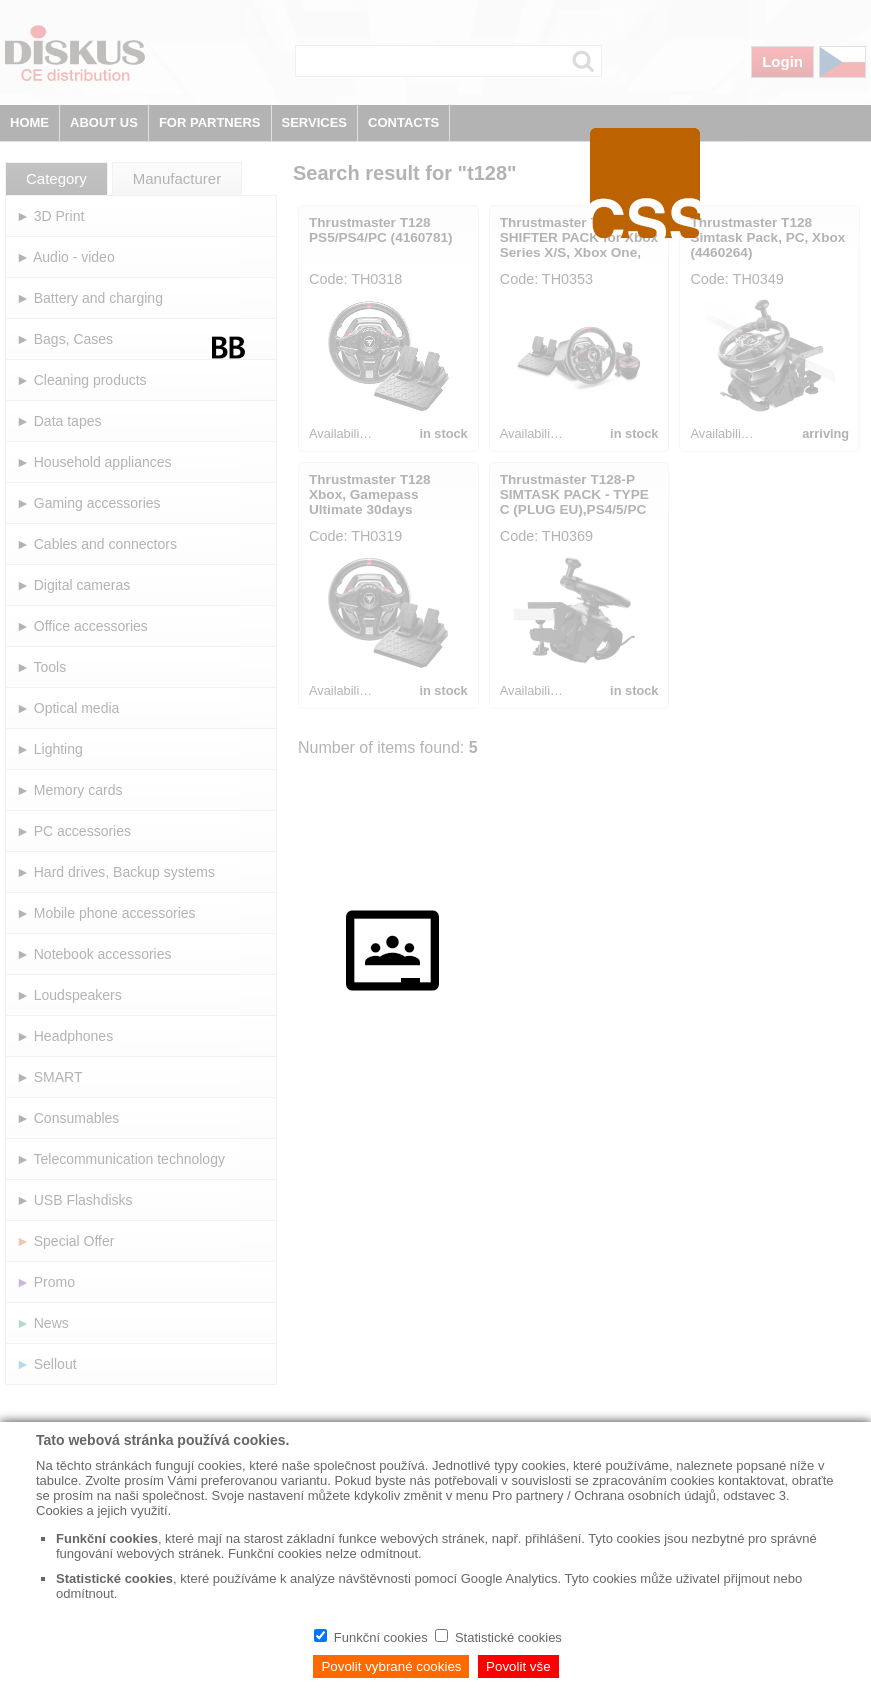 The width and height of the screenshot is (871, 1688). Describe the element at coordinates (228, 347) in the screenshot. I see `open the BookBub app` at that location.